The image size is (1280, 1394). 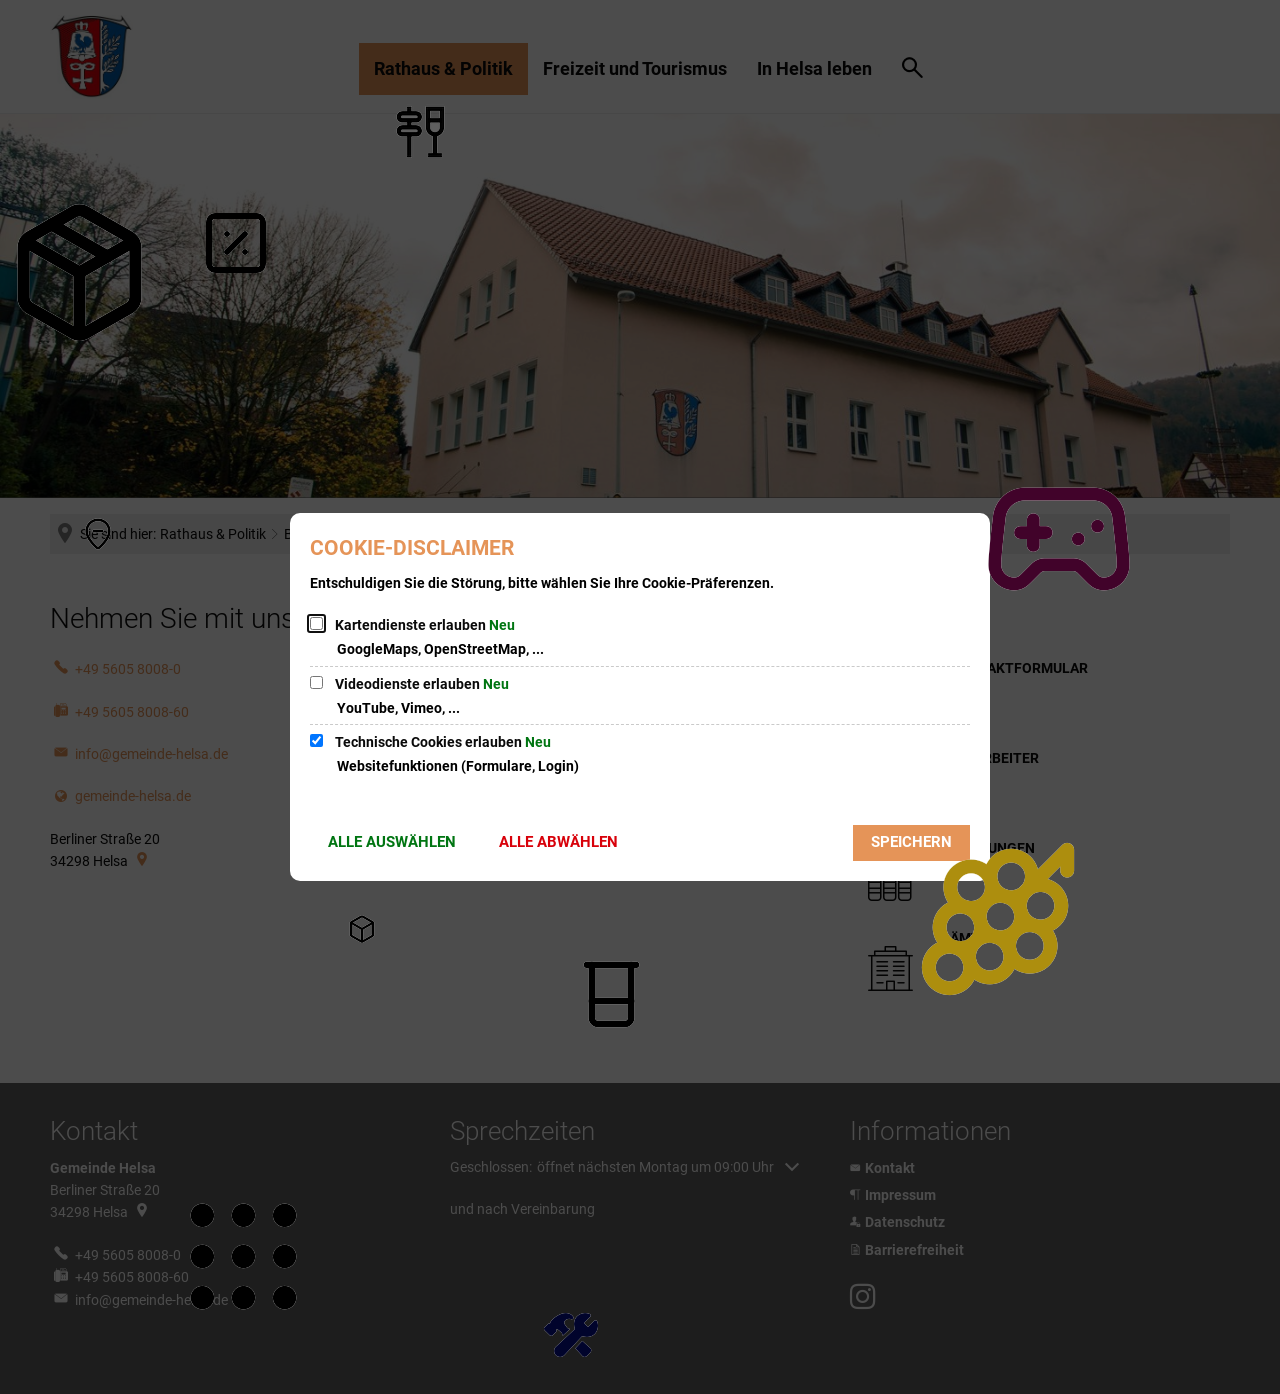 What do you see at coordinates (1059, 539) in the screenshot?
I see `access gaming or games section` at bounding box center [1059, 539].